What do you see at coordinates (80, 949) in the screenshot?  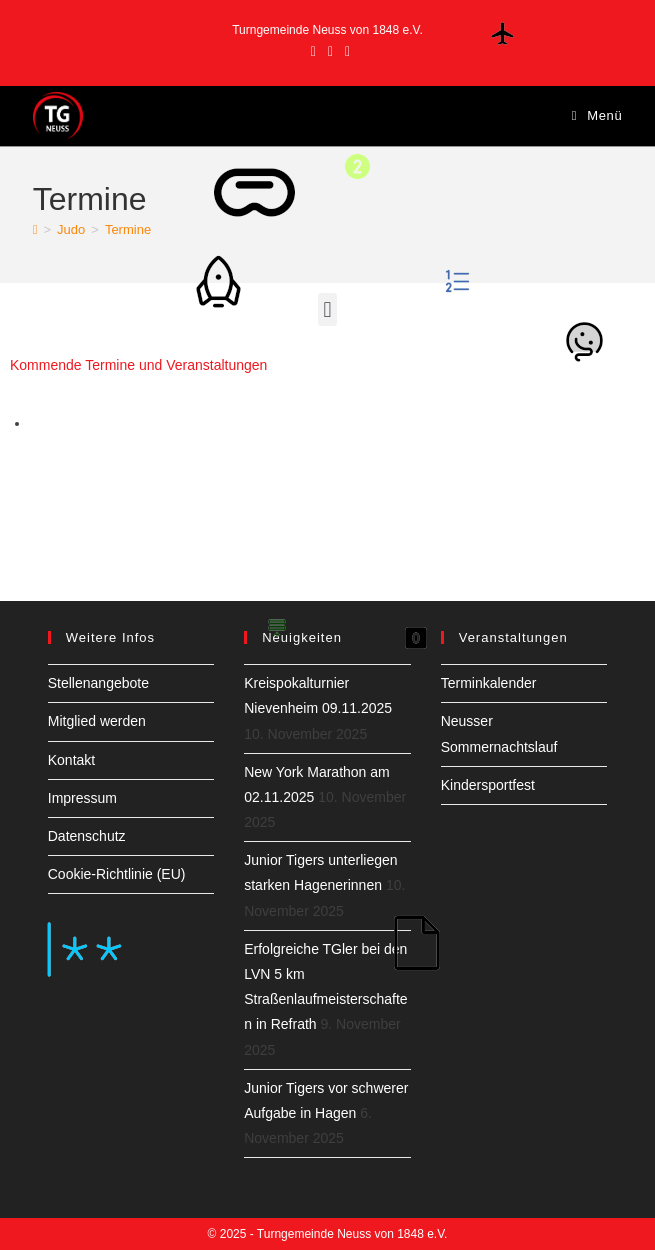 I see `enter or view password field` at bounding box center [80, 949].